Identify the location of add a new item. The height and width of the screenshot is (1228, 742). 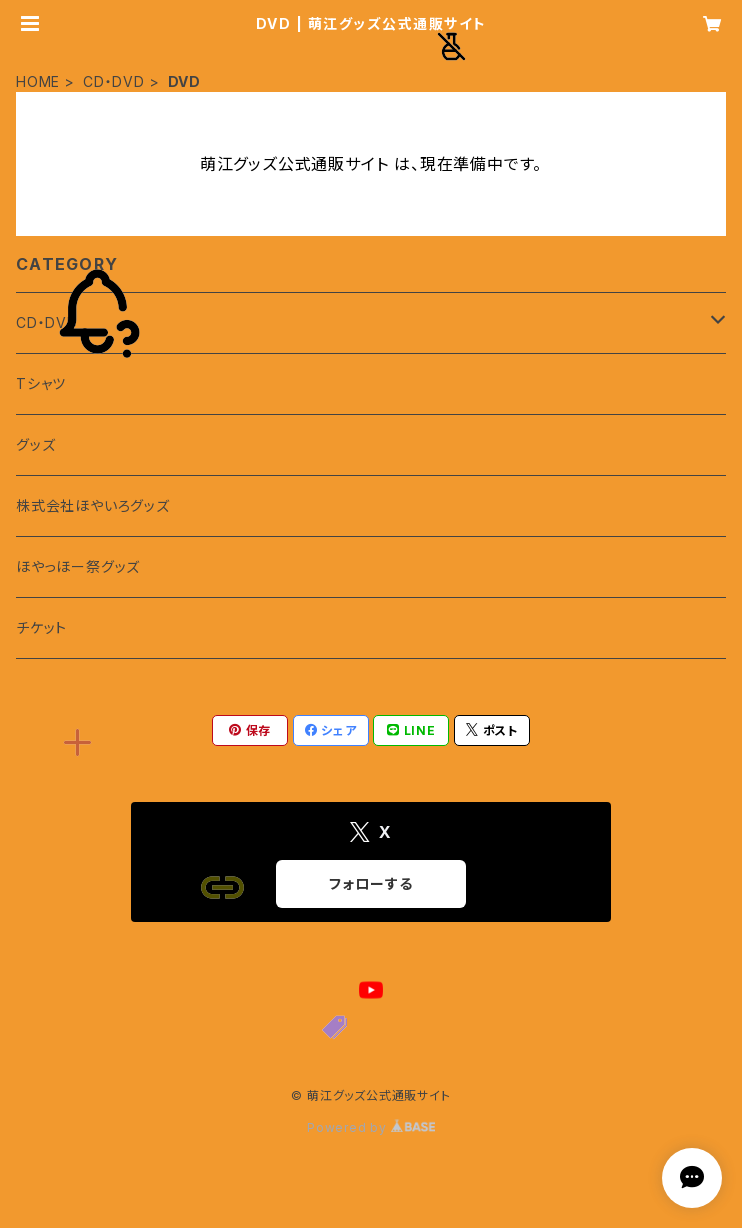
(77, 742).